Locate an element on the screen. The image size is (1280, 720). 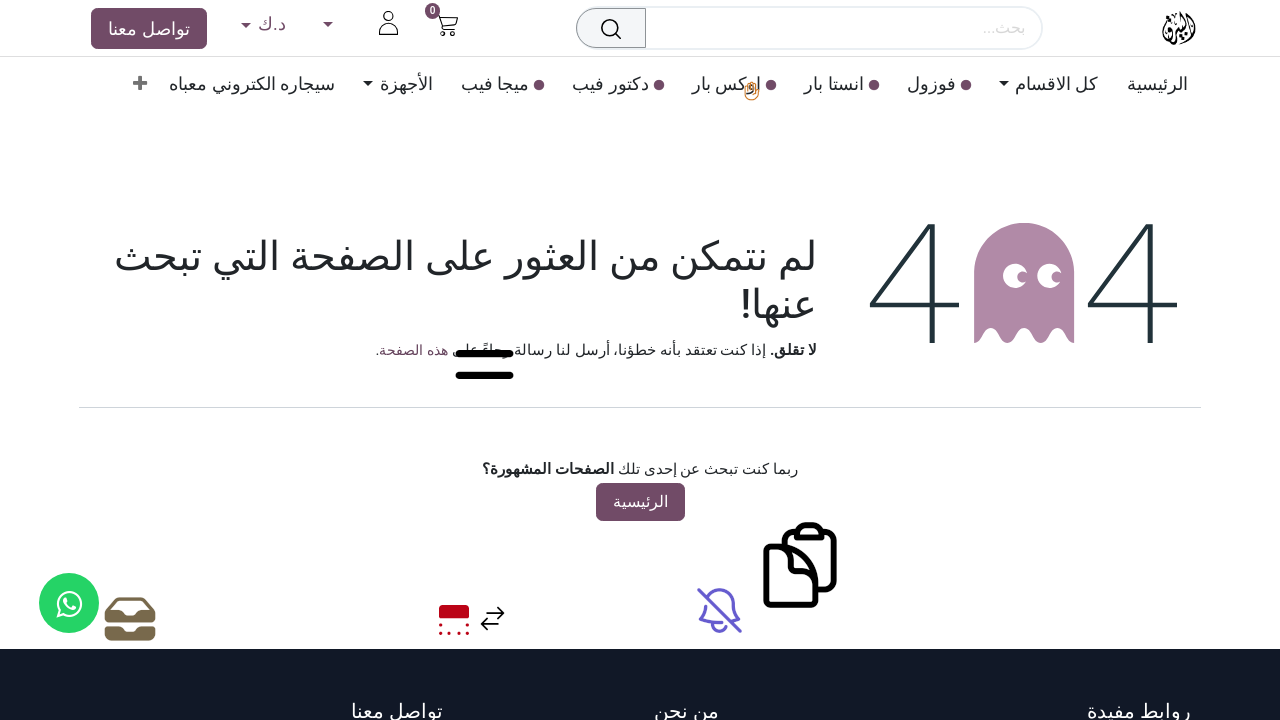
align content to the top of a container is located at coordinates (454, 620).